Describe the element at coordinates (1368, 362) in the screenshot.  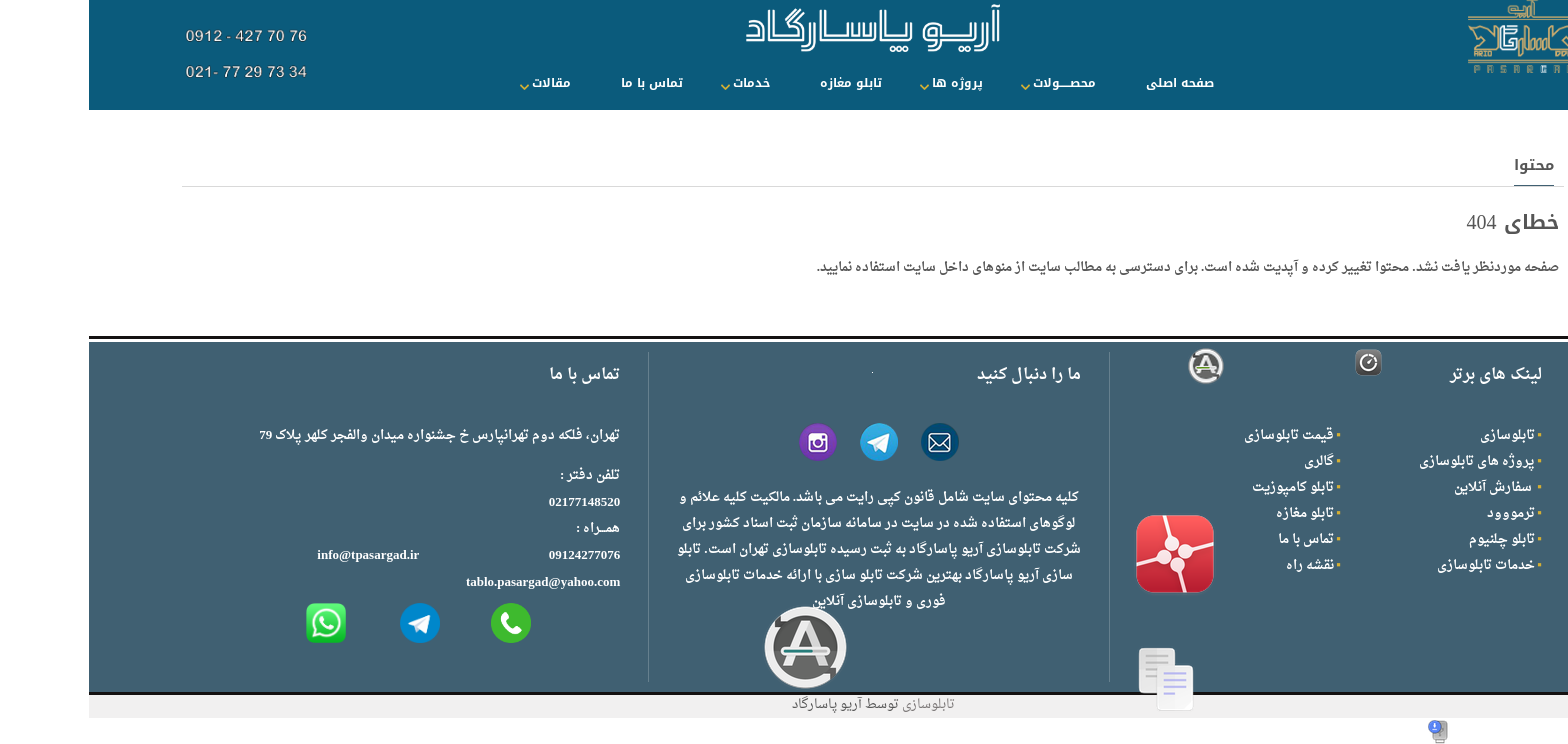
I see `open stacer system optimizer` at that location.